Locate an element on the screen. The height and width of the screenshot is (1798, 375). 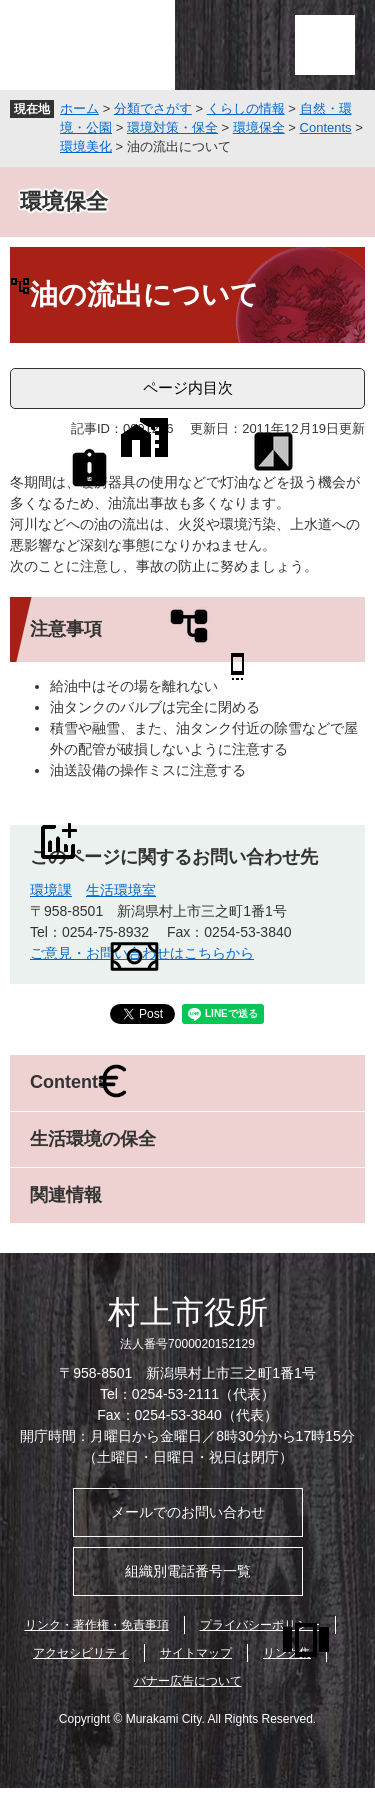
view overdue or late assignments is located at coordinates (89, 469).